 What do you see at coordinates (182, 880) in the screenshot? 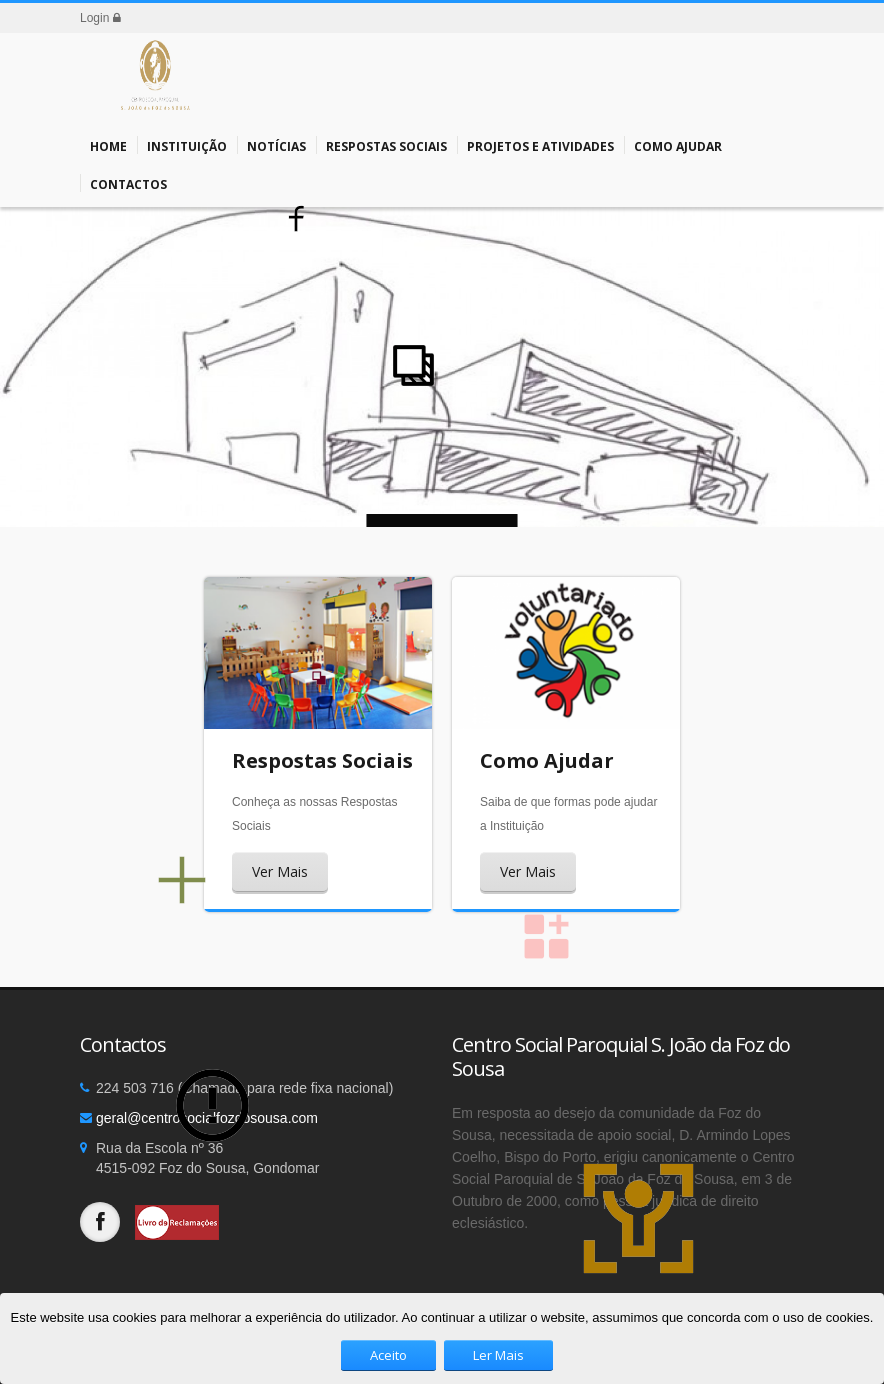
I see `add a new item` at bounding box center [182, 880].